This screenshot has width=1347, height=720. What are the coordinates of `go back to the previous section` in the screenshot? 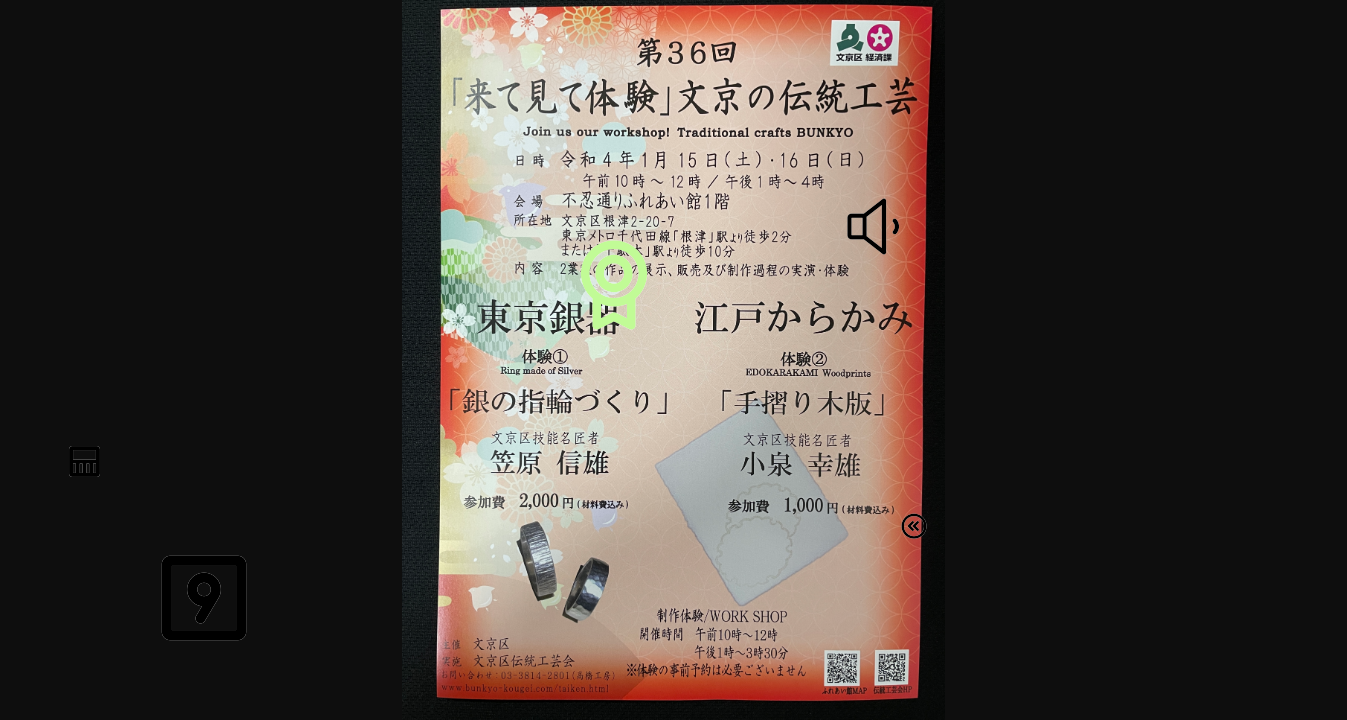 It's located at (914, 526).